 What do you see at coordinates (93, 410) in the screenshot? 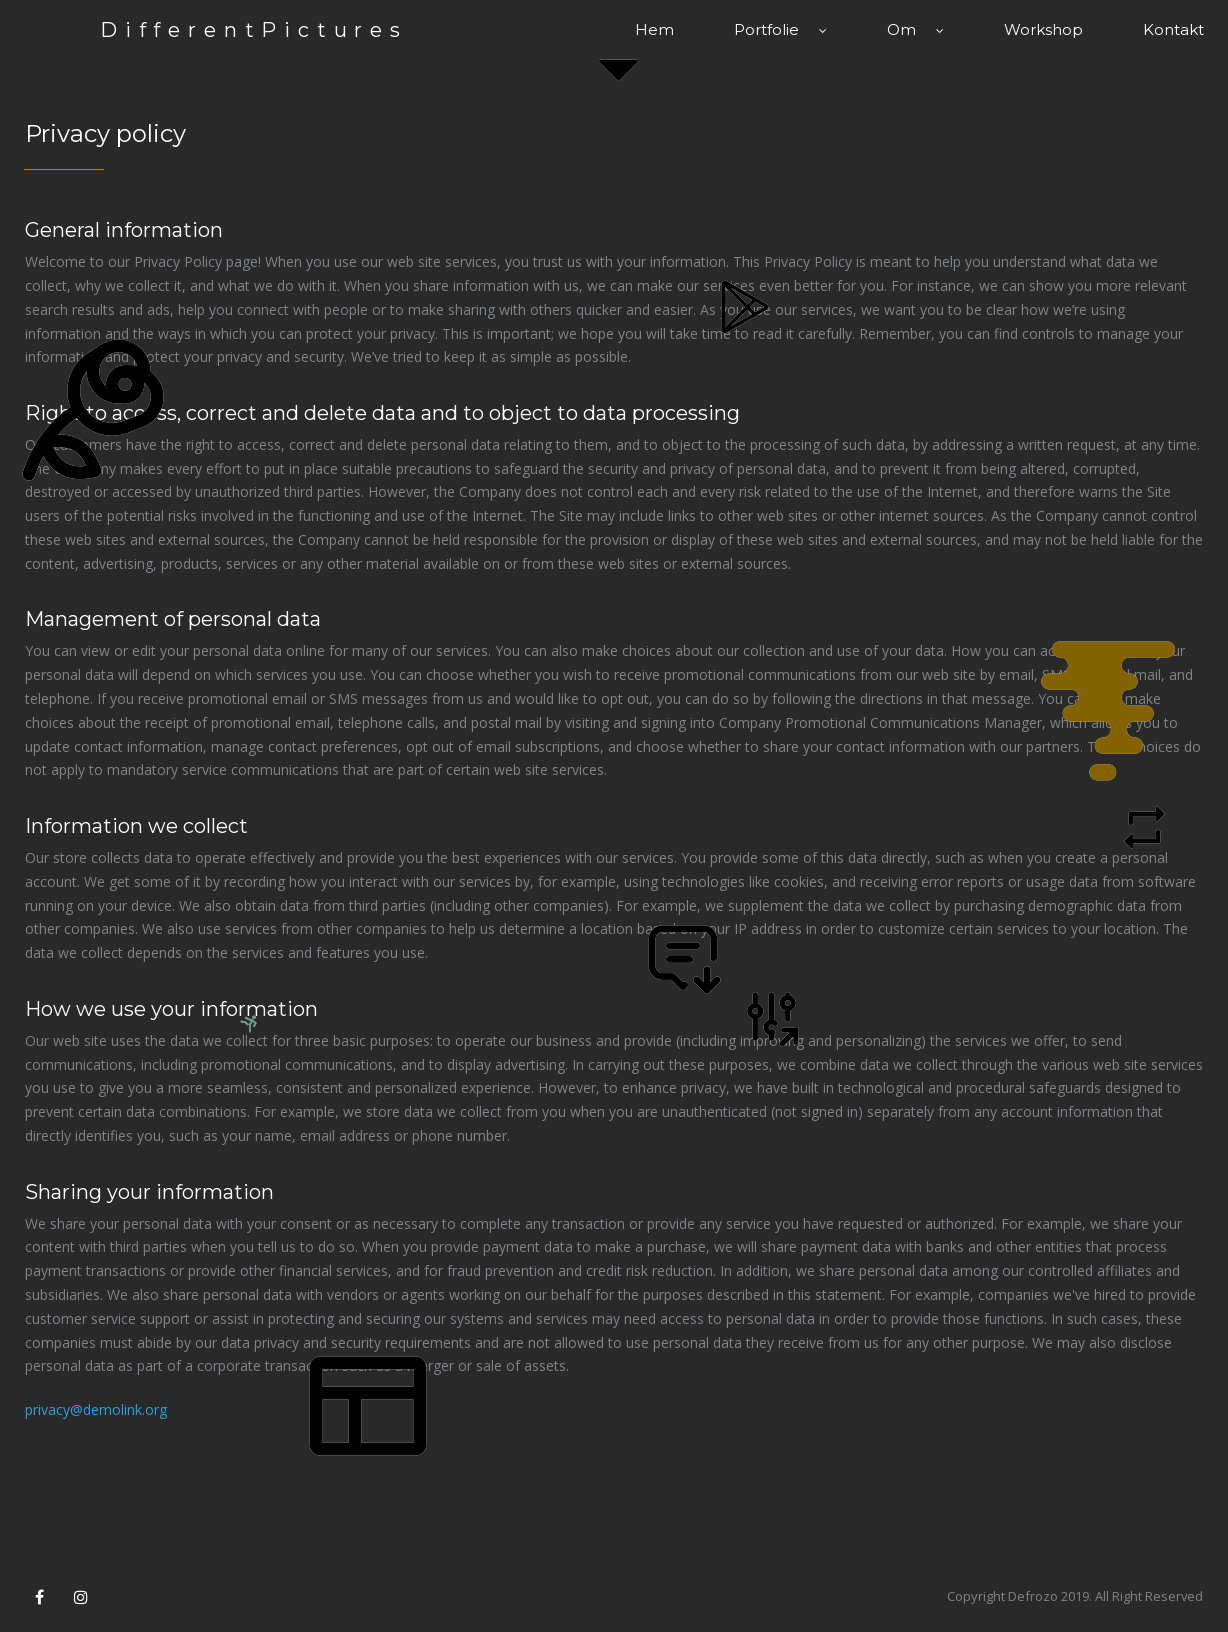
I see `send a flower or romantic gesture` at bounding box center [93, 410].